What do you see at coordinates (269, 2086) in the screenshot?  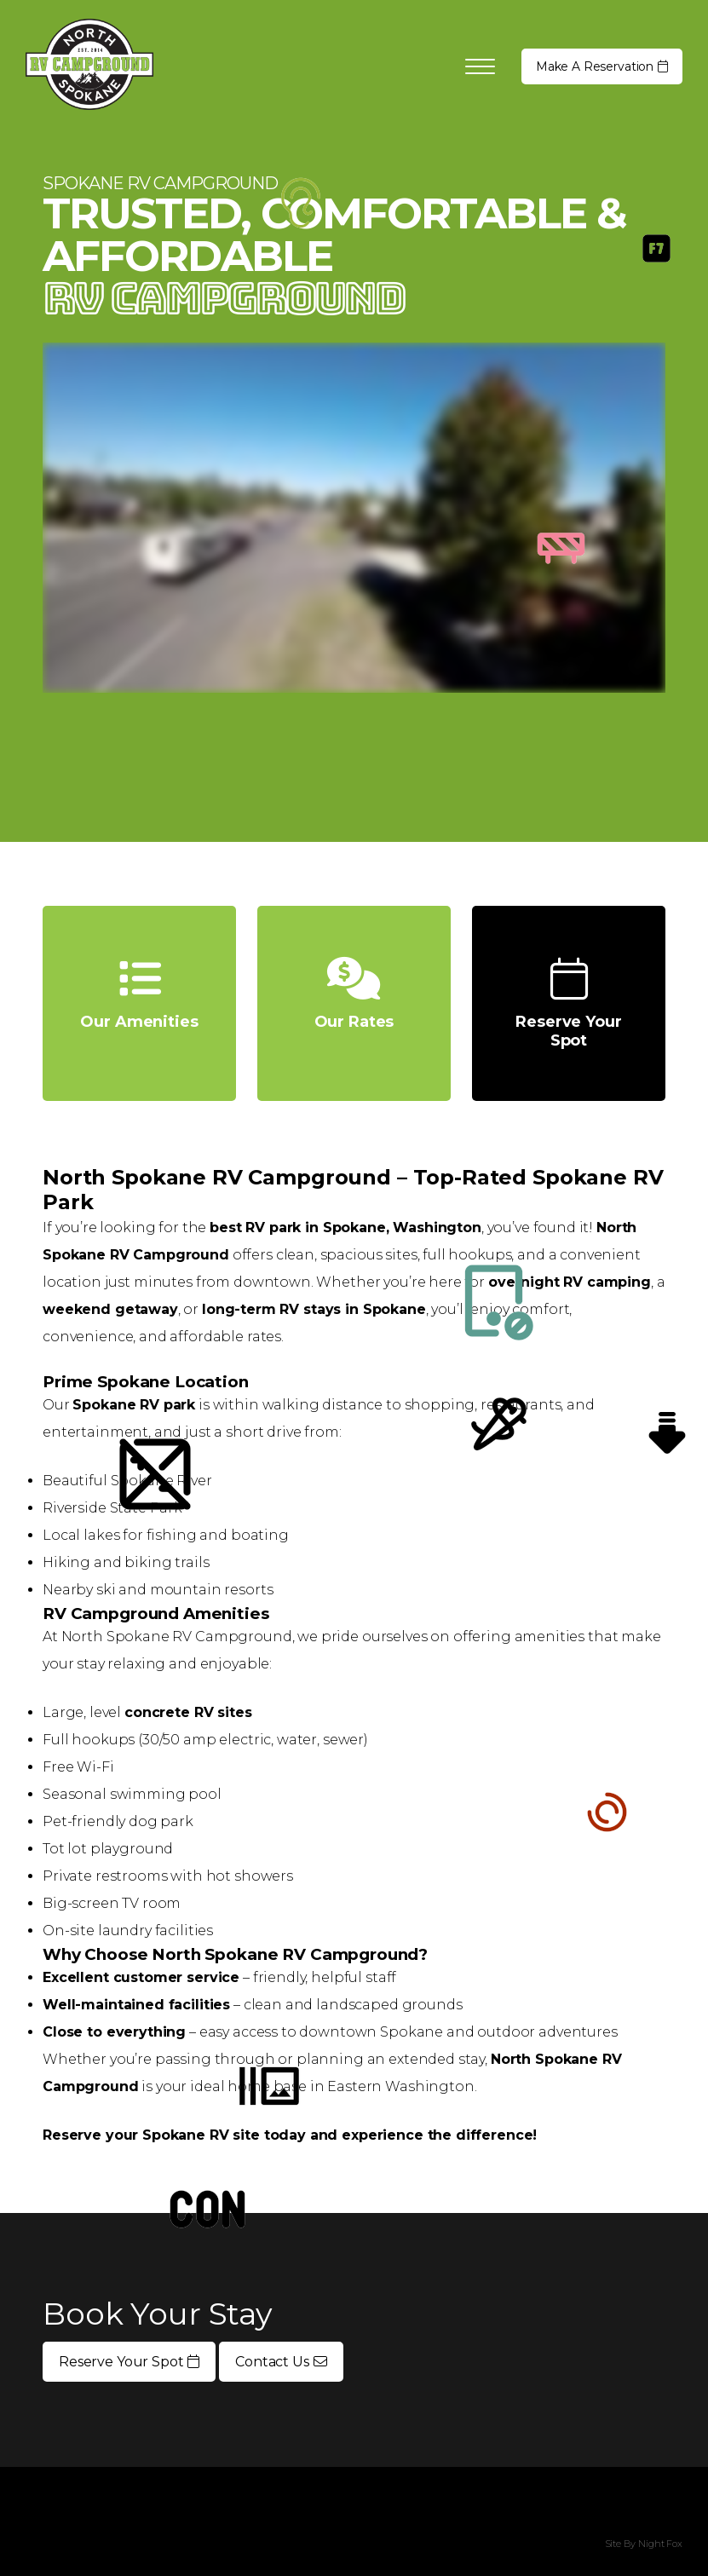 I see `enable burst mode for rapid photo capture` at bounding box center [269, 2086].